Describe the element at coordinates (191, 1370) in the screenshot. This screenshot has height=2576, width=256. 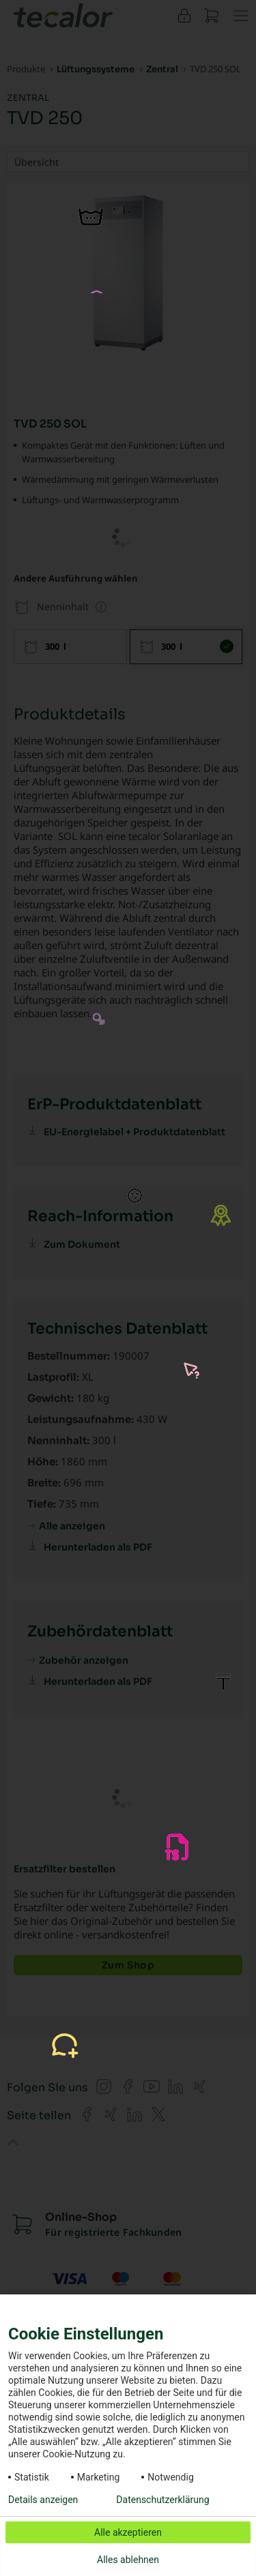
I see `cursor help or pointer assistance` at that location.